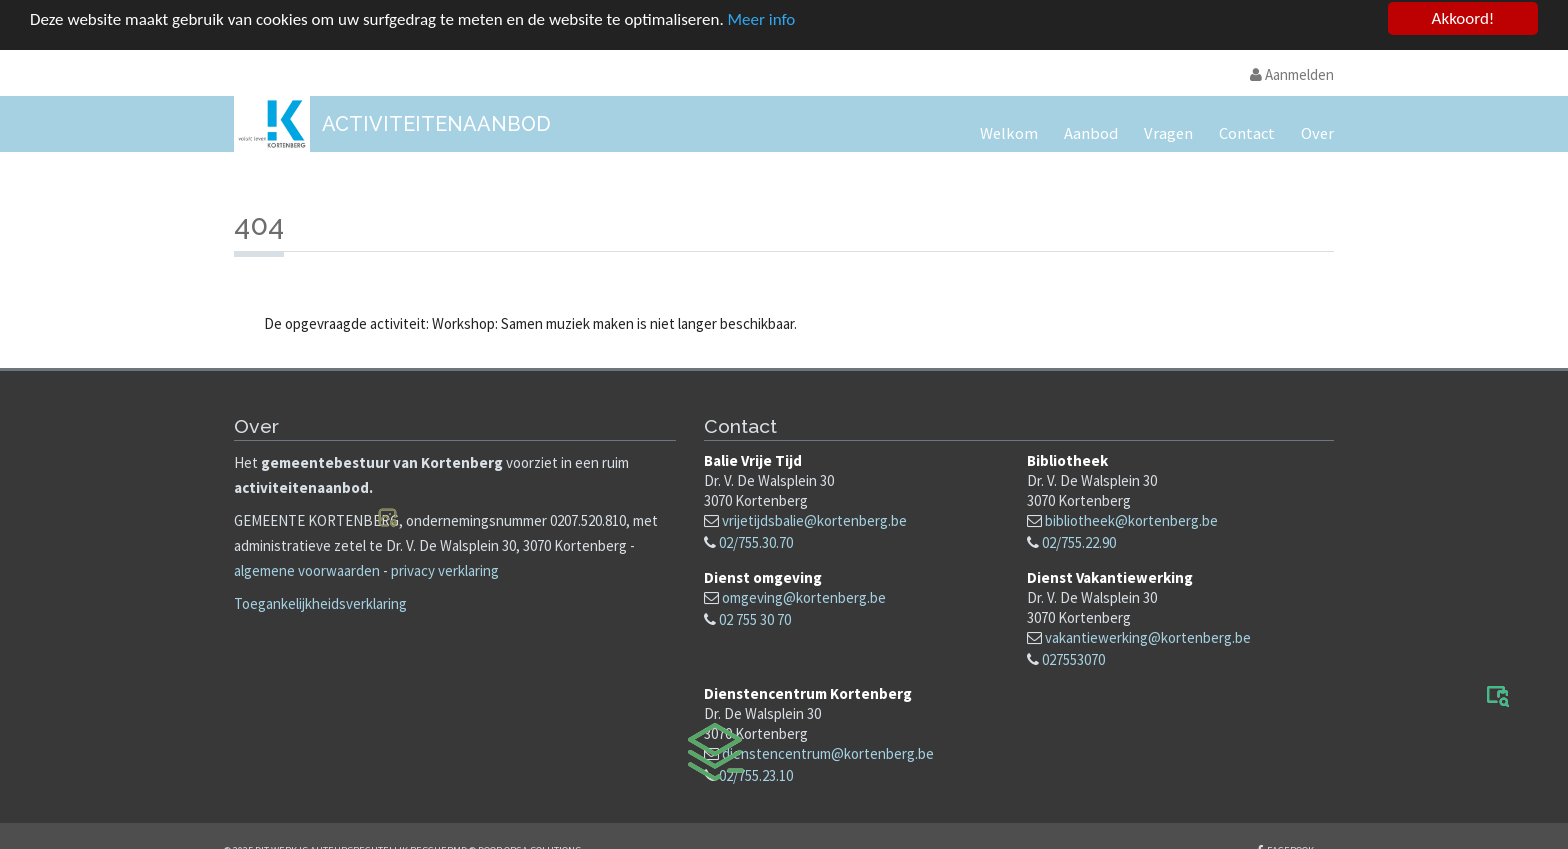 This screenshot has width=1568, height=849. I want to click on remove a layer from the stack, so click(715, 752).